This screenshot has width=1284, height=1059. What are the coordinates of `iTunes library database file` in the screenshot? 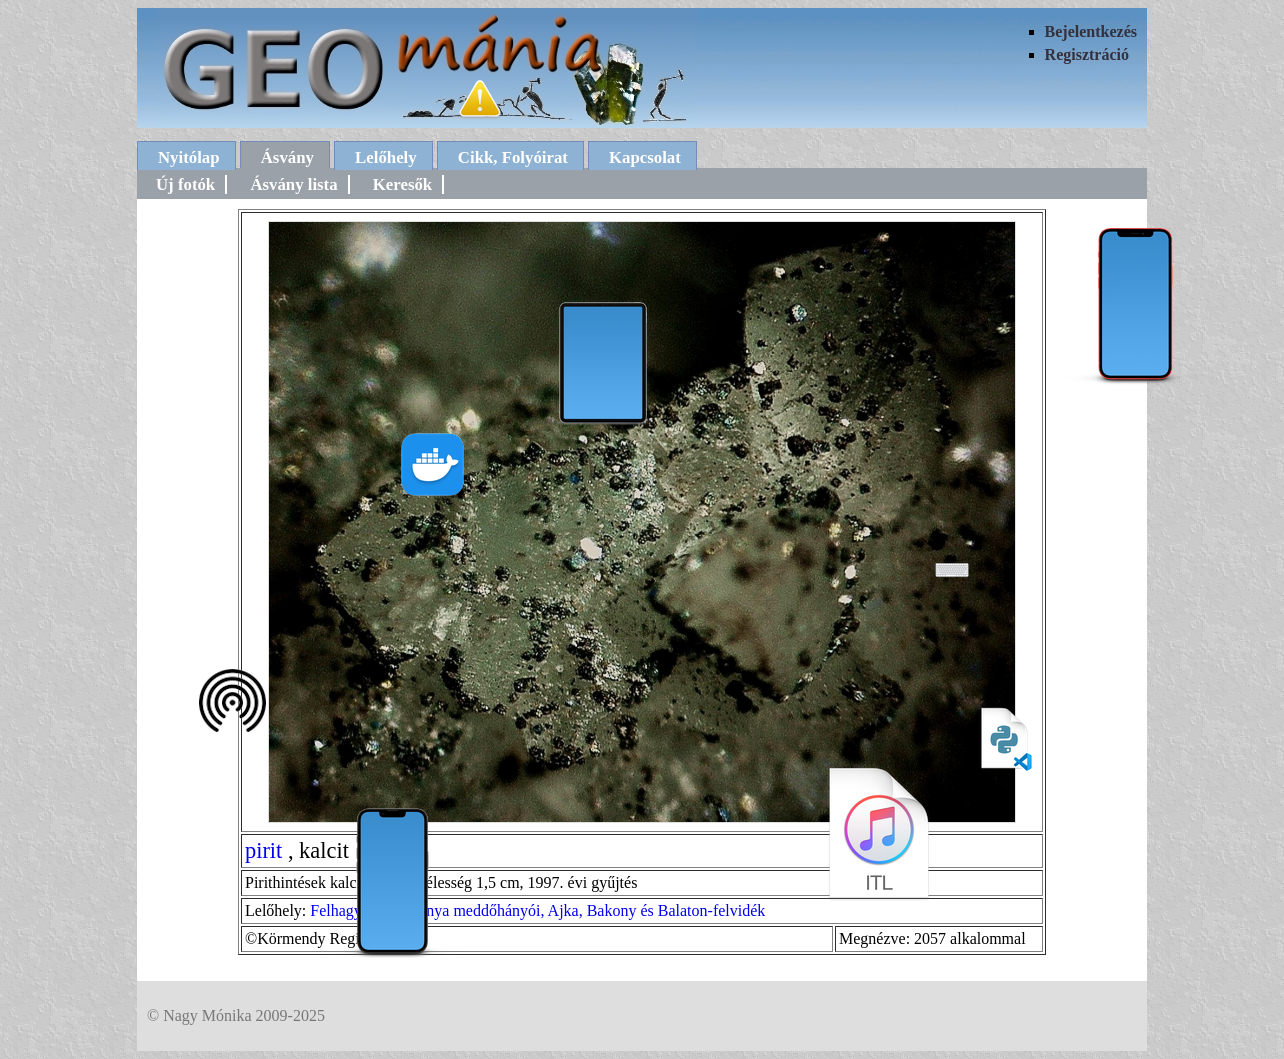 It's located at (879, 836).